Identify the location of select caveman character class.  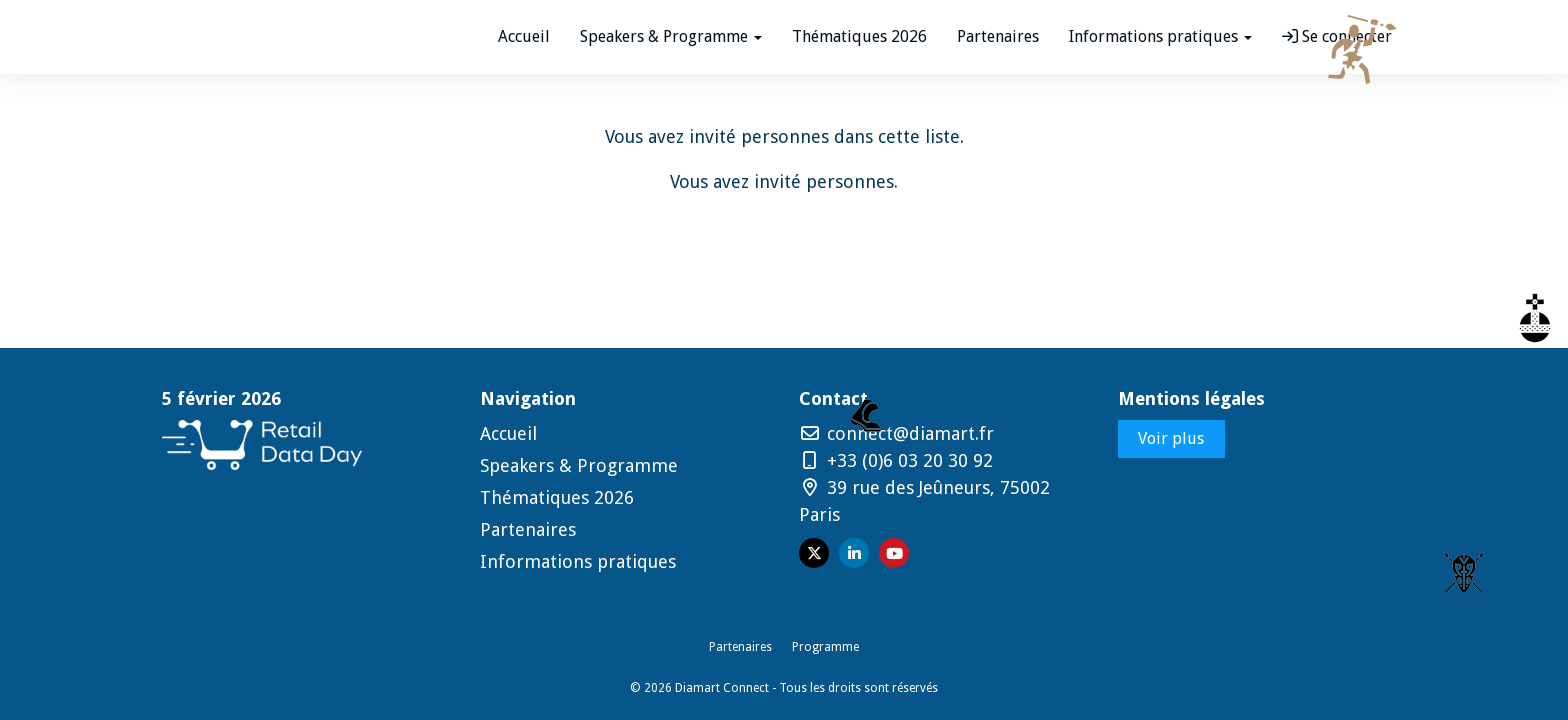
(1362, 49).